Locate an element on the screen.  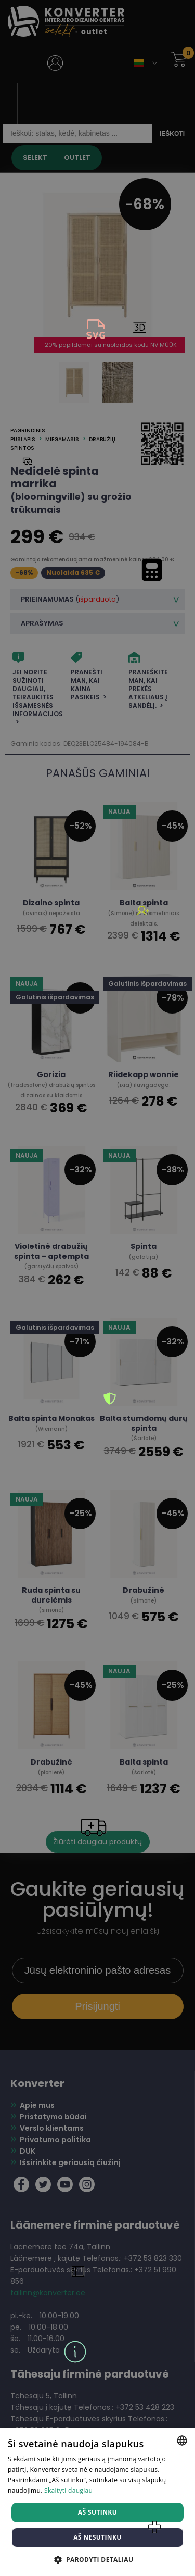
remove funds or decrease balance is located at coordinates (27, 461).